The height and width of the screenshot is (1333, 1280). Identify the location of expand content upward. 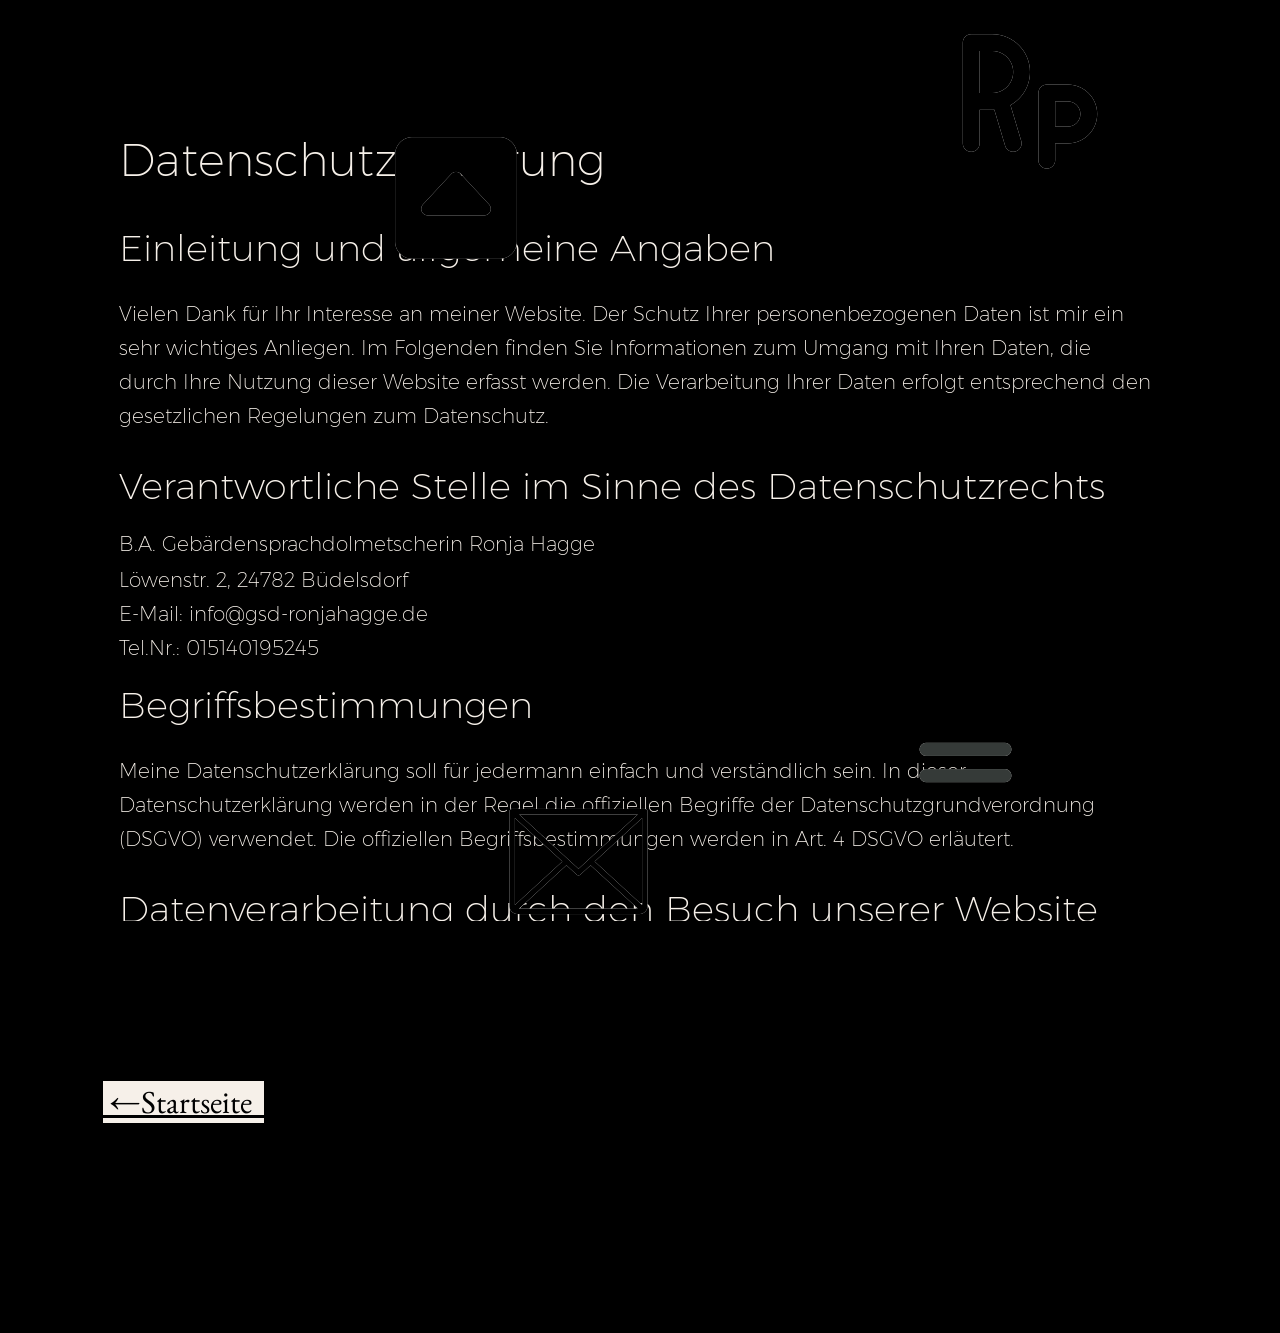
(456, 198).